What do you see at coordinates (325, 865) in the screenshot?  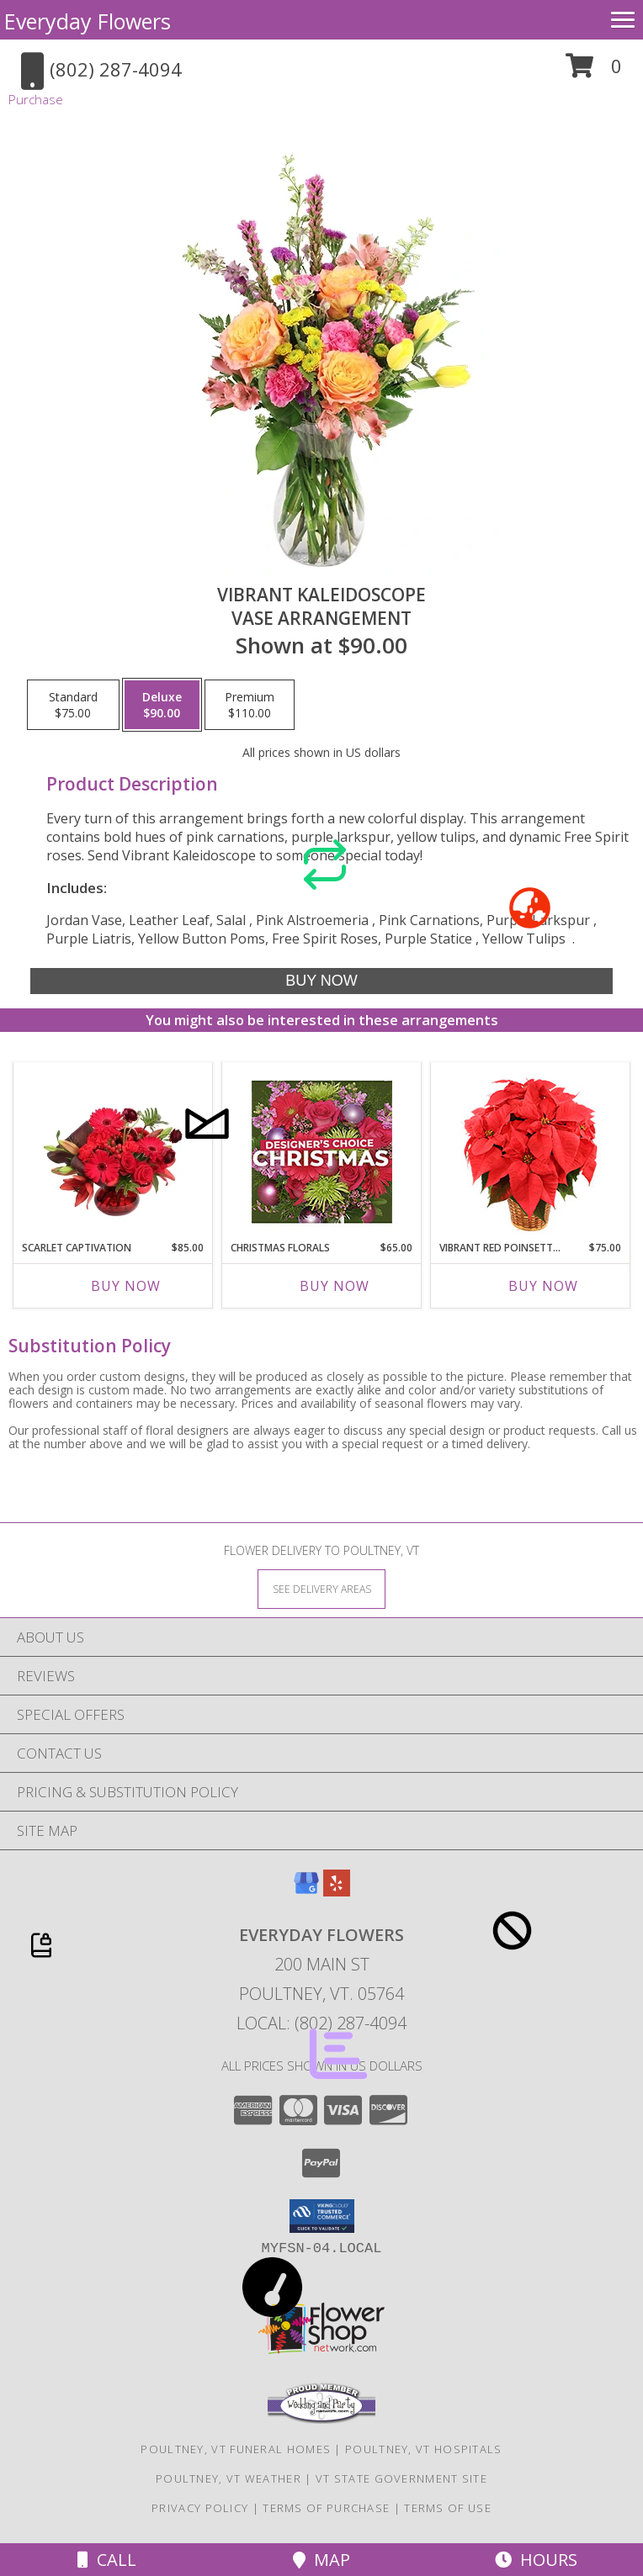 I see `enable repeat or loop mode` at bounding box center [325, 865].